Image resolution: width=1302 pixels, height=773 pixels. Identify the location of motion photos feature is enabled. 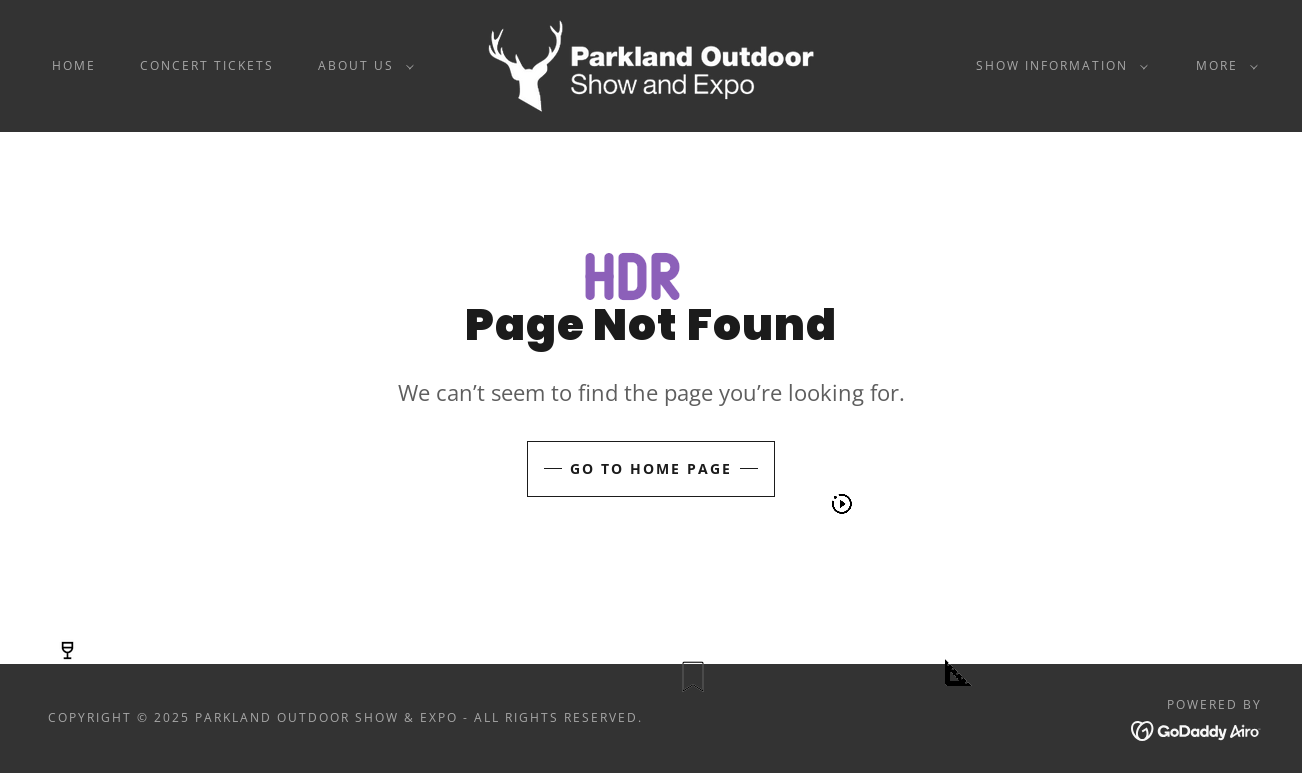
(842, 504).